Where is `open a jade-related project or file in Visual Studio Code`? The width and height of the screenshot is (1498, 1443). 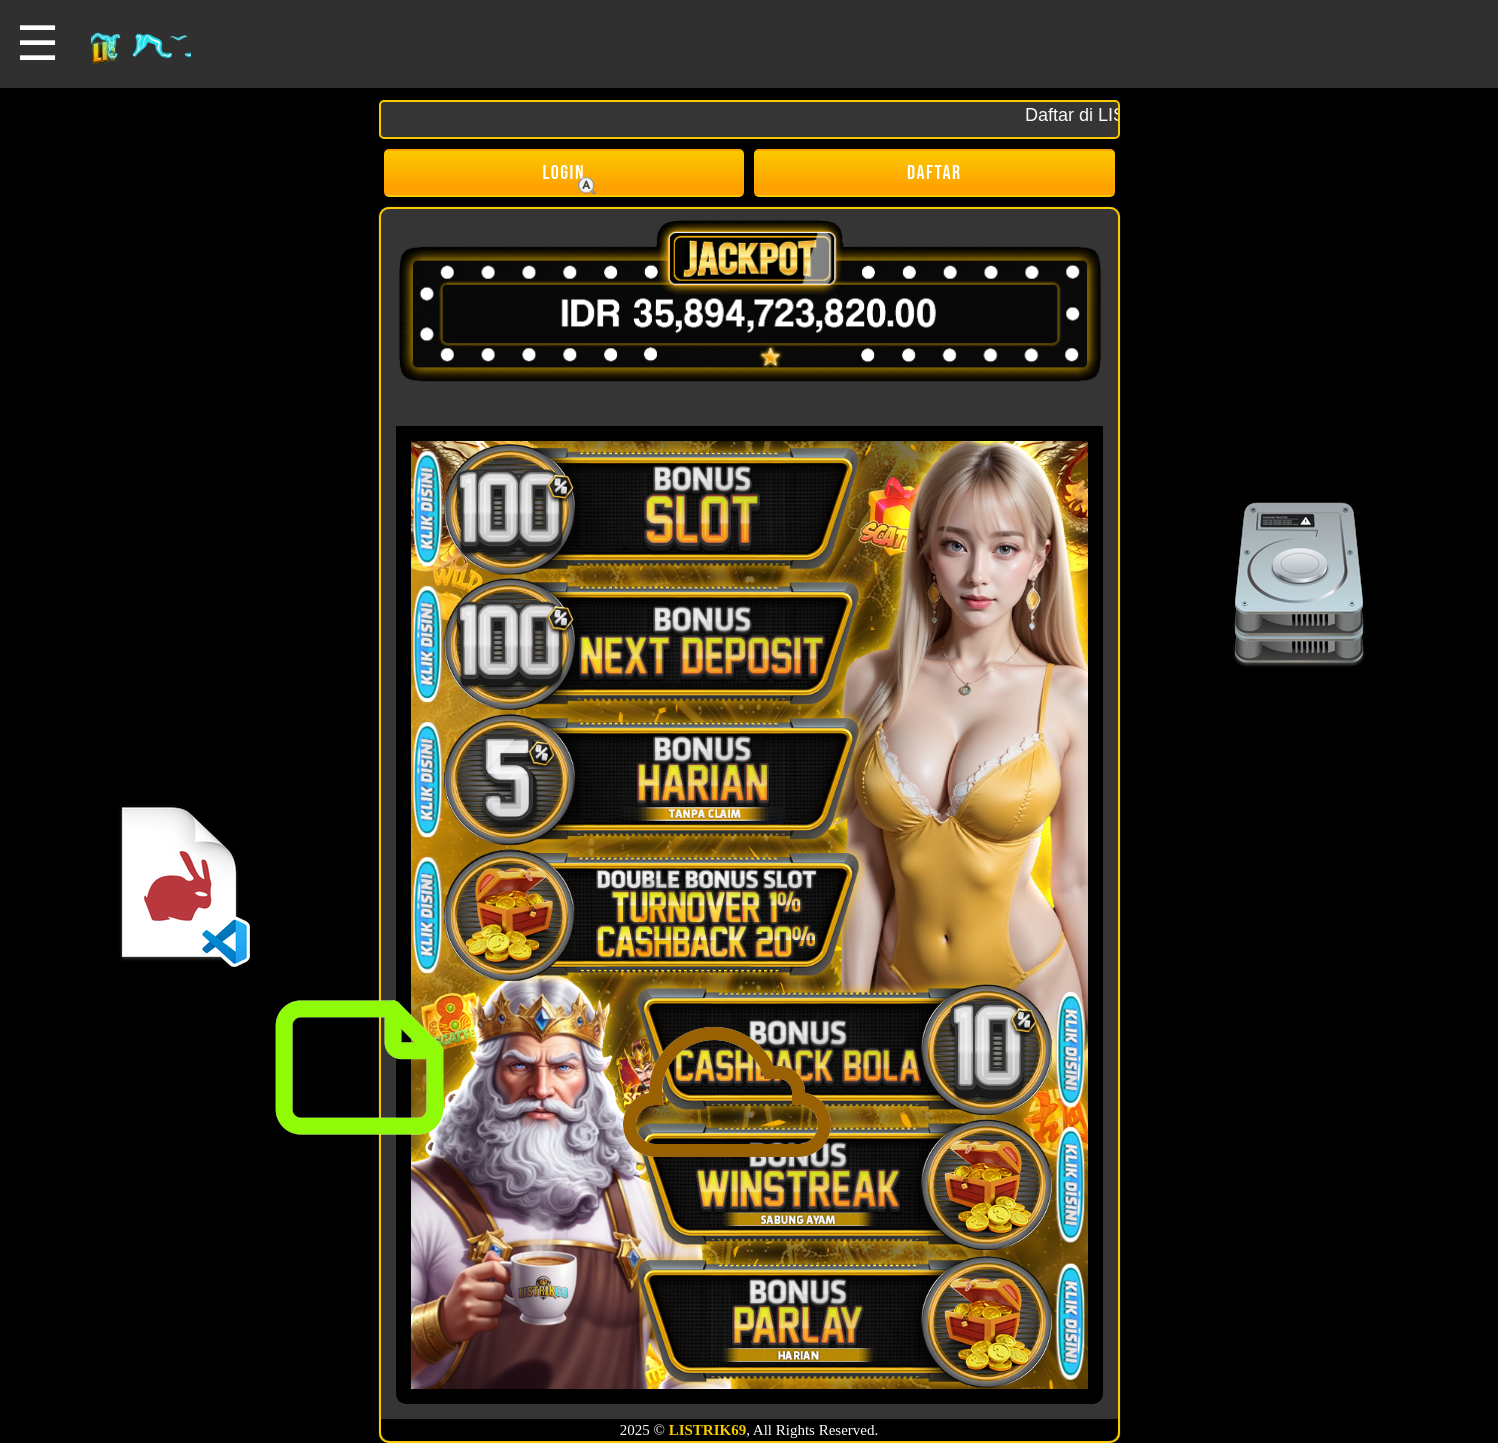
open a jade-related project or file in Visual Studio Code is located at coordinates (179, 886).